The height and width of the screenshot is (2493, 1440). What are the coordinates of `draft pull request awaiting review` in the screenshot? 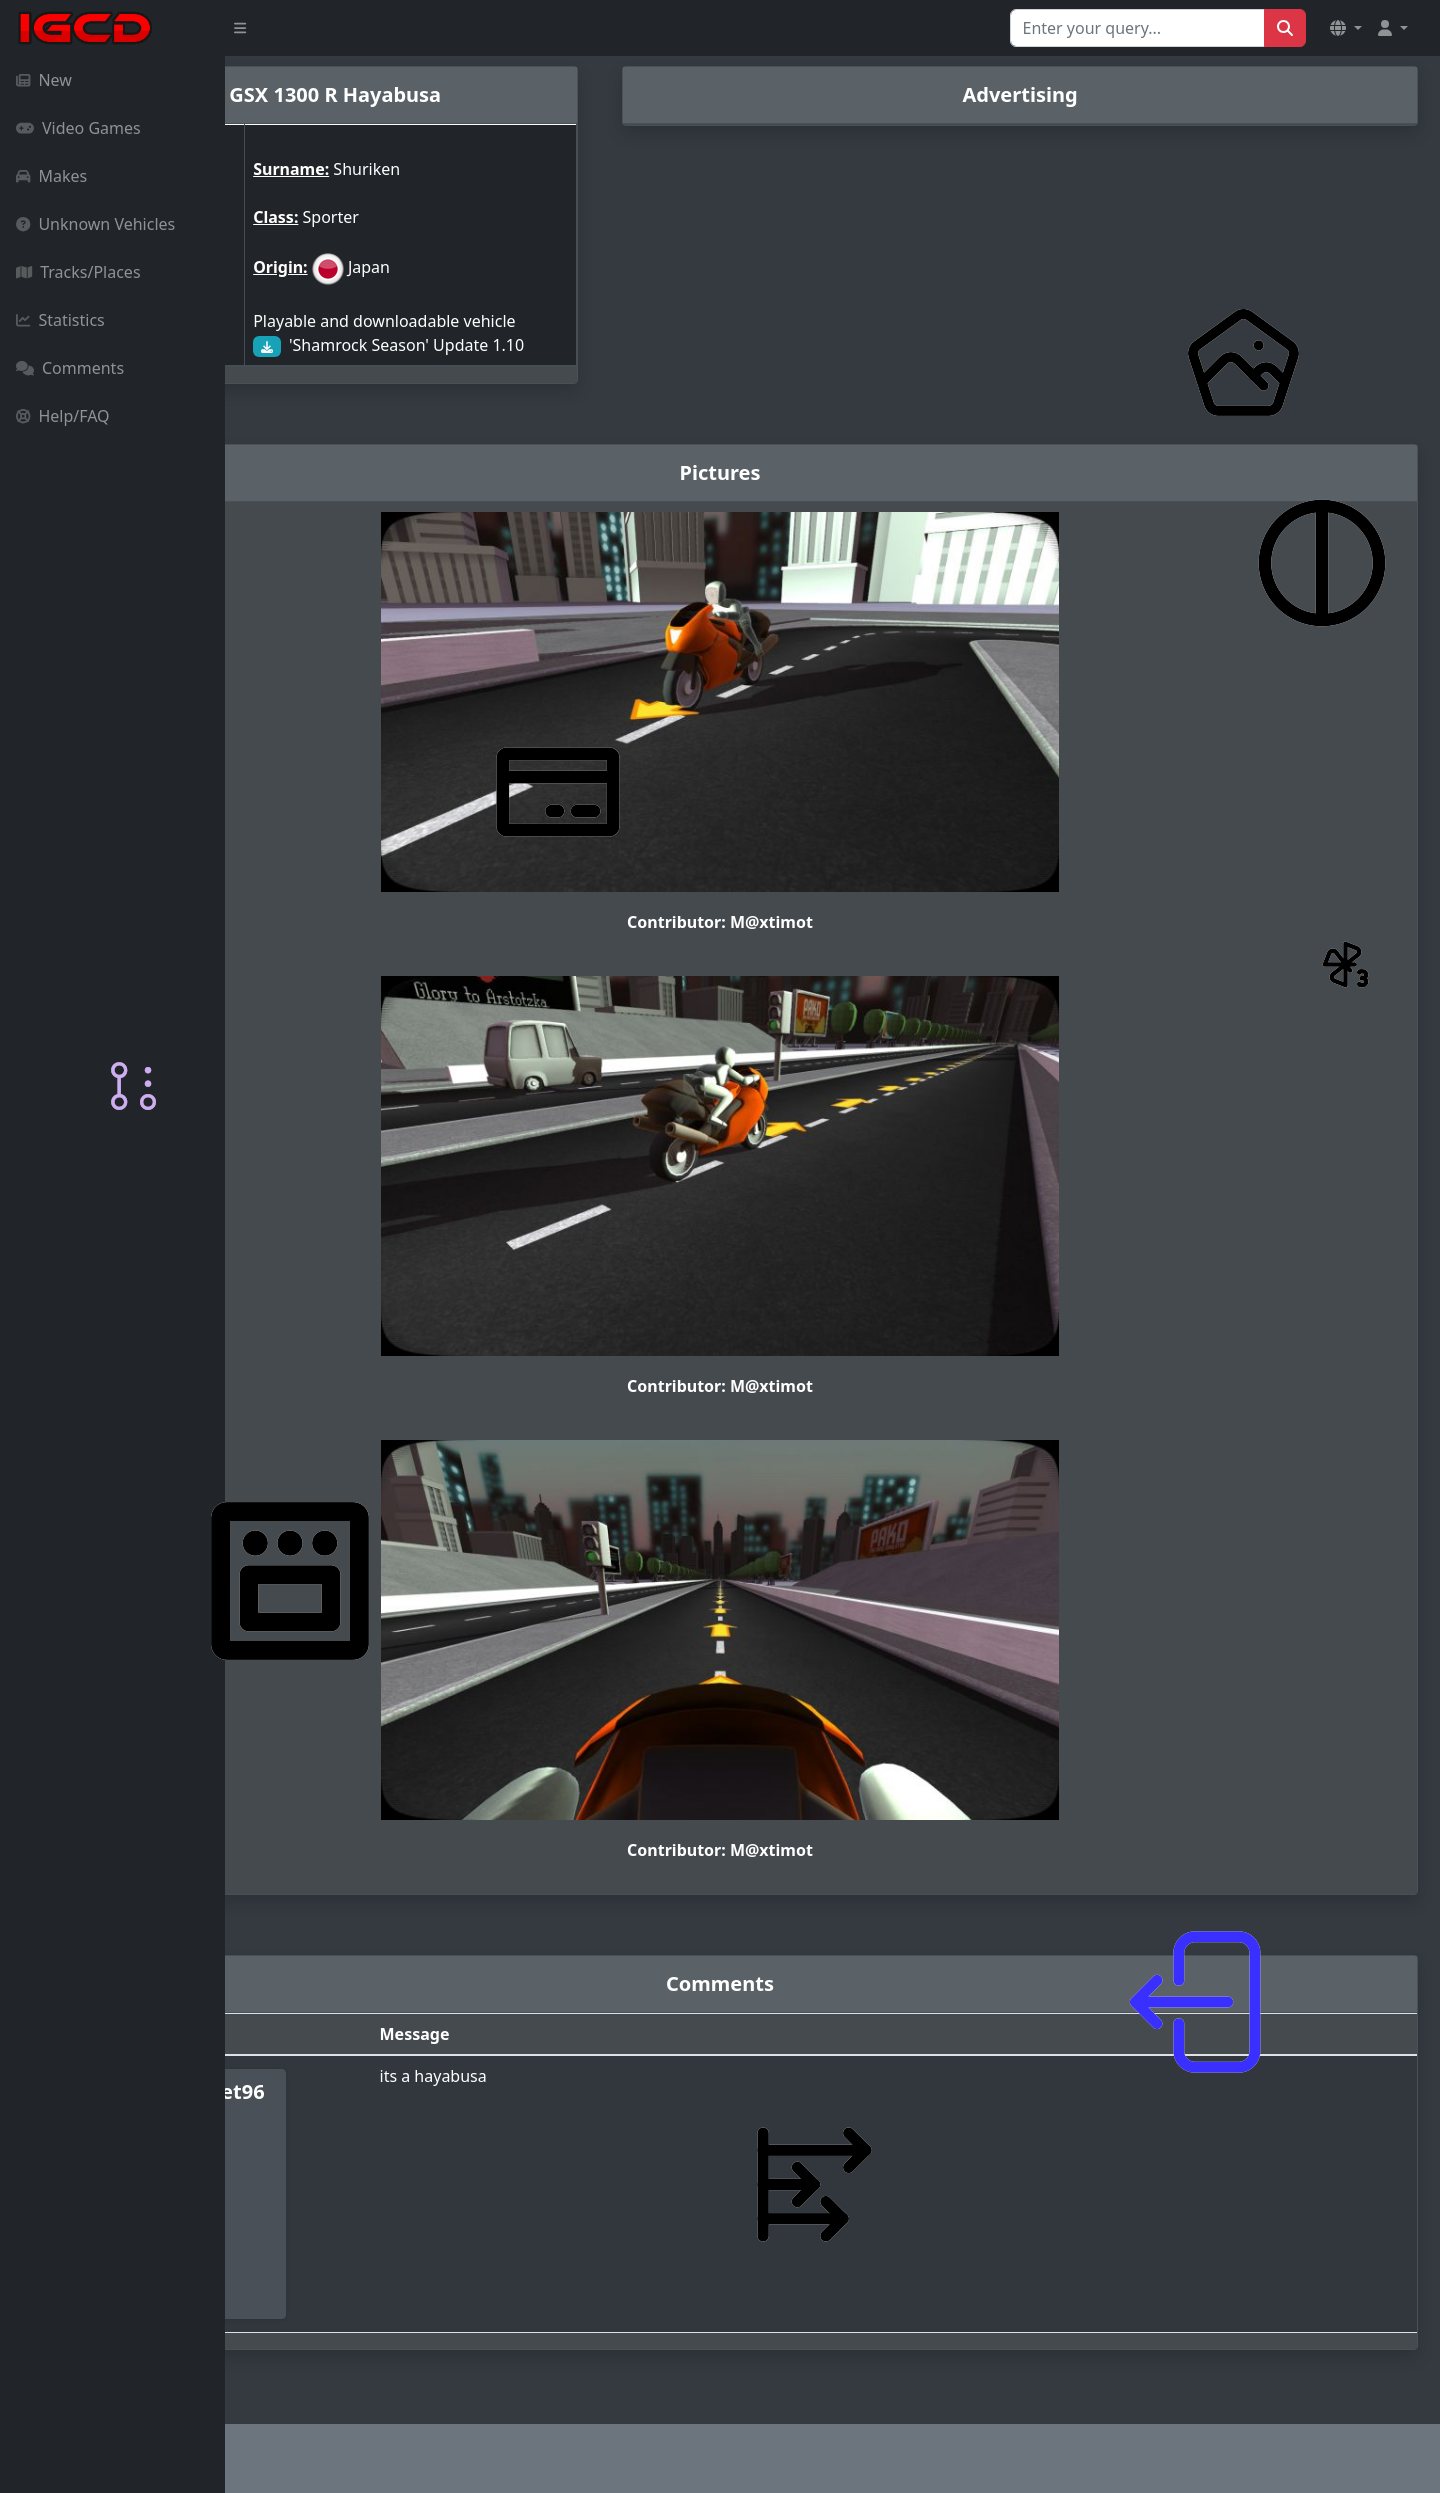 It's located at (133, 1084).